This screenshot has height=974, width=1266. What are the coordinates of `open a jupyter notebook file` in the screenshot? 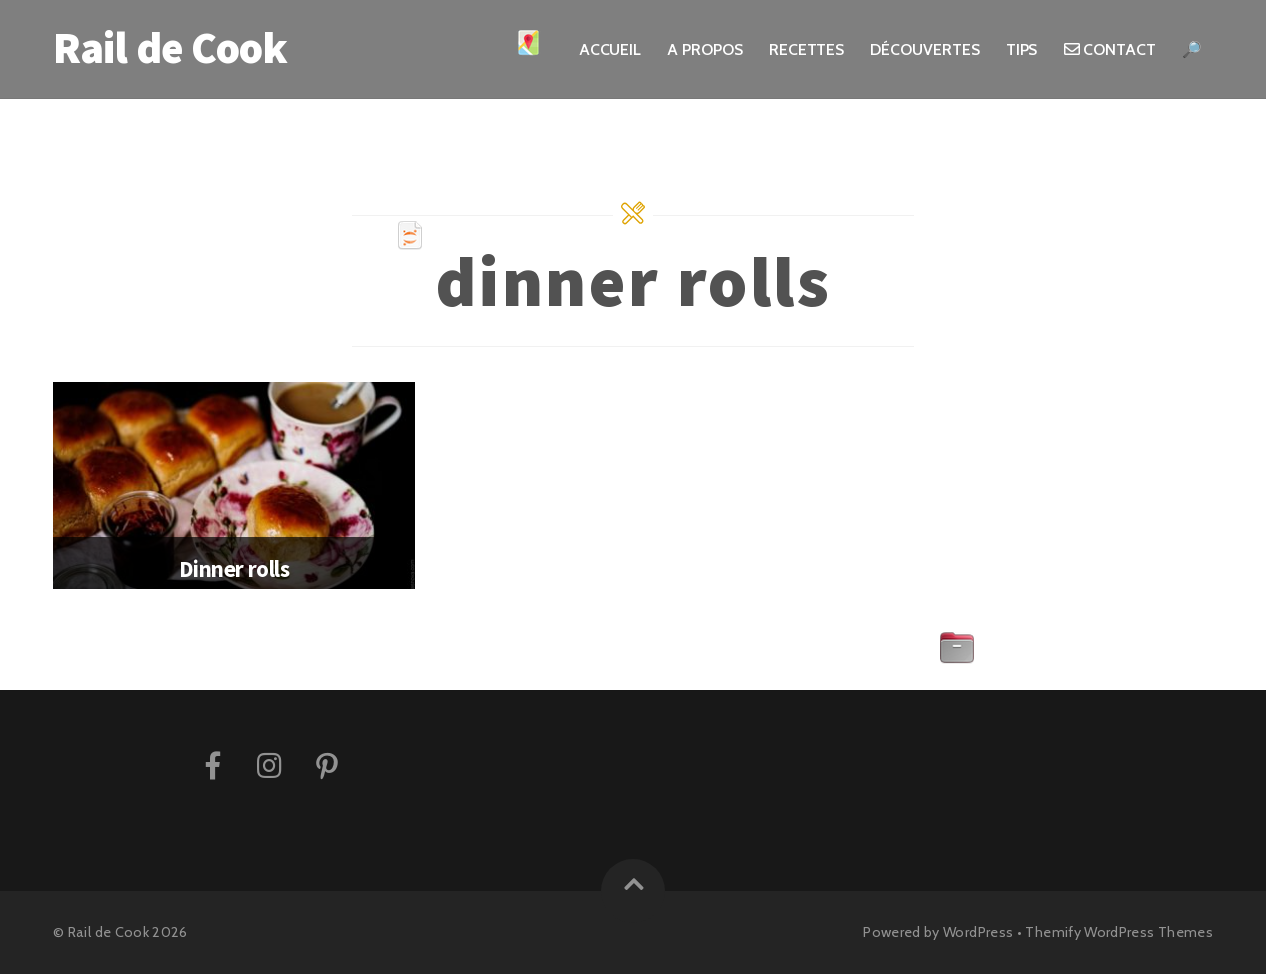 It's located at (410, 235).